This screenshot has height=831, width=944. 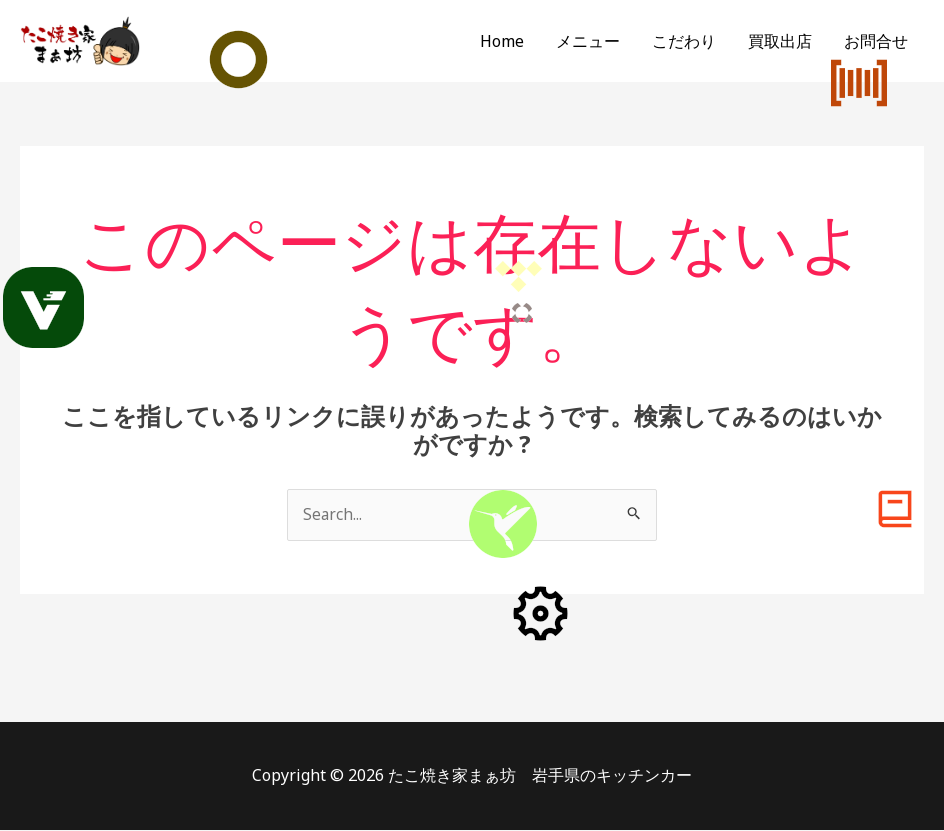 What do you see at coordinates (238, 59) in the screenshot?
I see `indicates loading or processing in progress` at bounding box center [238, 59].